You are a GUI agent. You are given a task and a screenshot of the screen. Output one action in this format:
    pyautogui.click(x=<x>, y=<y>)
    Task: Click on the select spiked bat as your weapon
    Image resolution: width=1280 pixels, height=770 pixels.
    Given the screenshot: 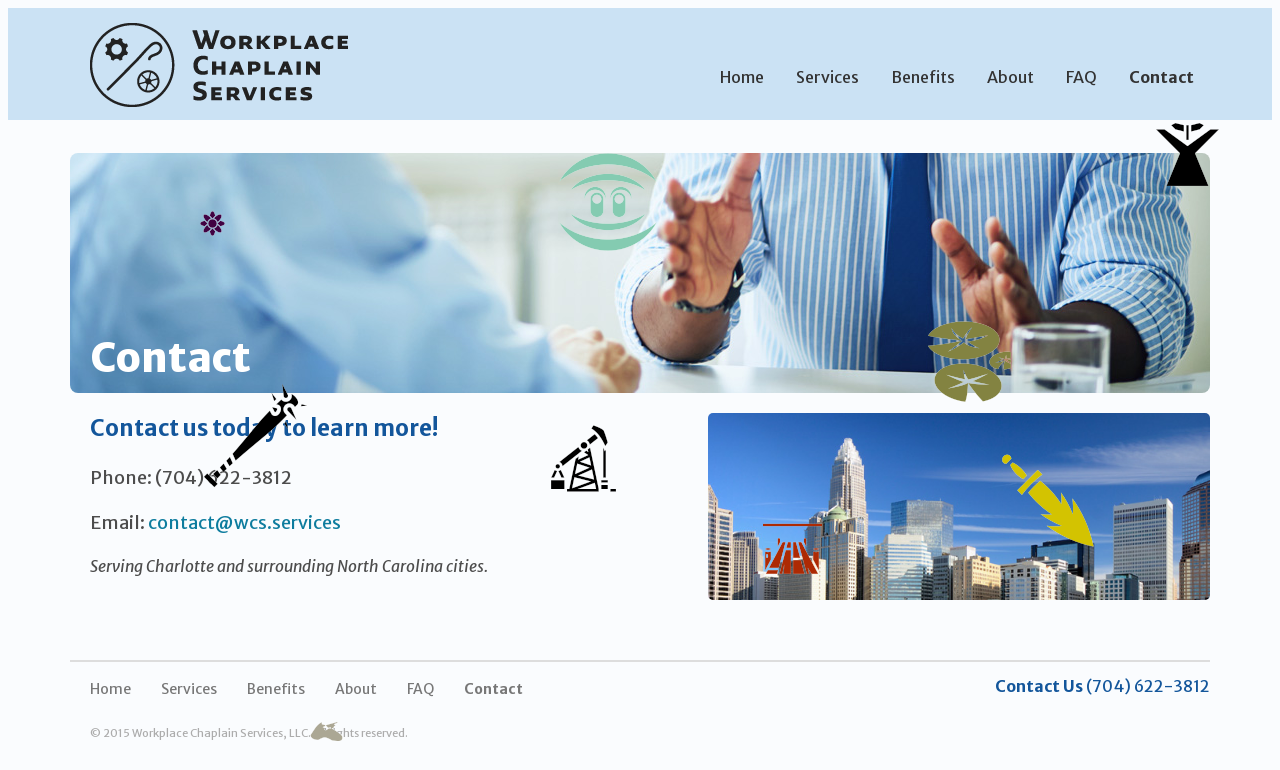 What is the action you would take?
    pyautogui.click(x=255, y=435)
    